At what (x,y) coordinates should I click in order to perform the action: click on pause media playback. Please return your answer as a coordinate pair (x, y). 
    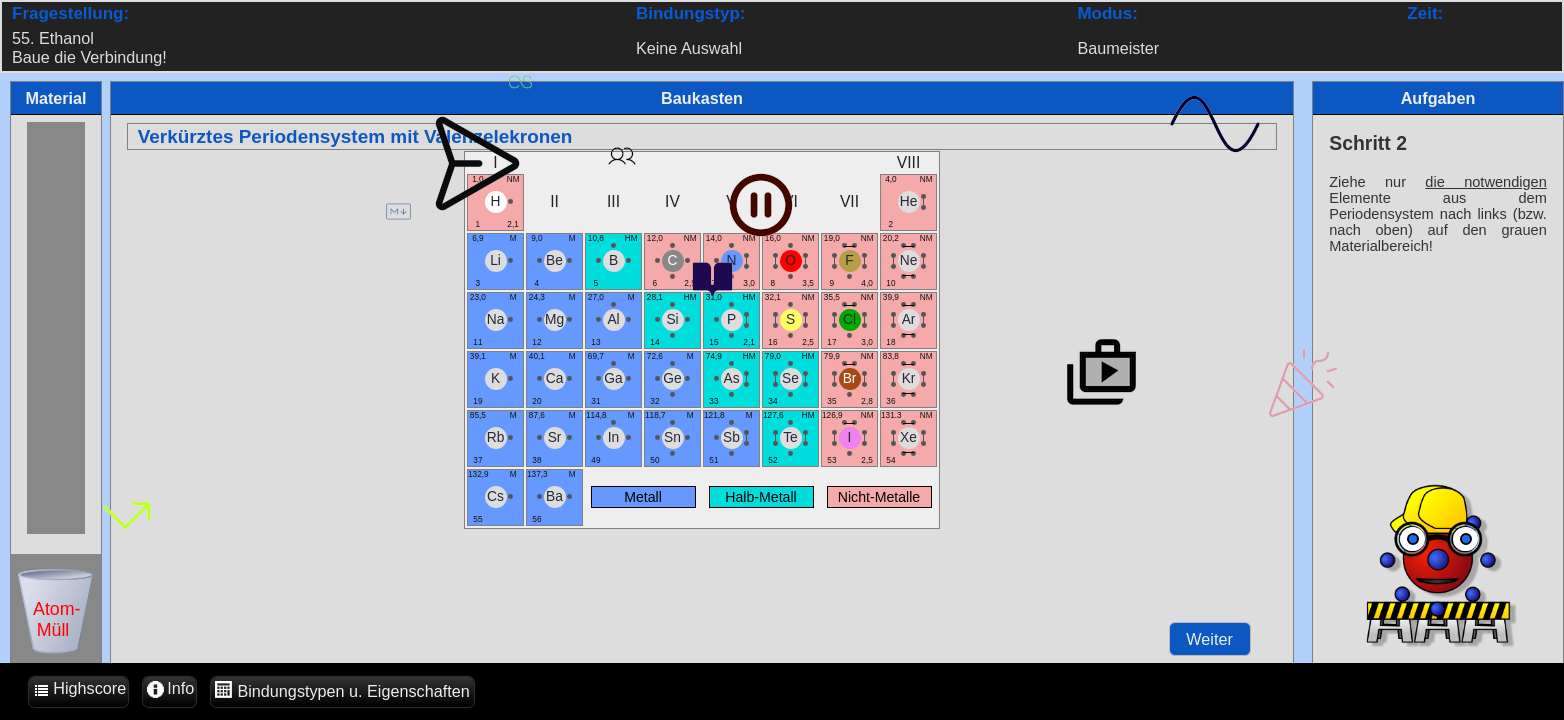
    Looking at the image, I should click on (761, 205).